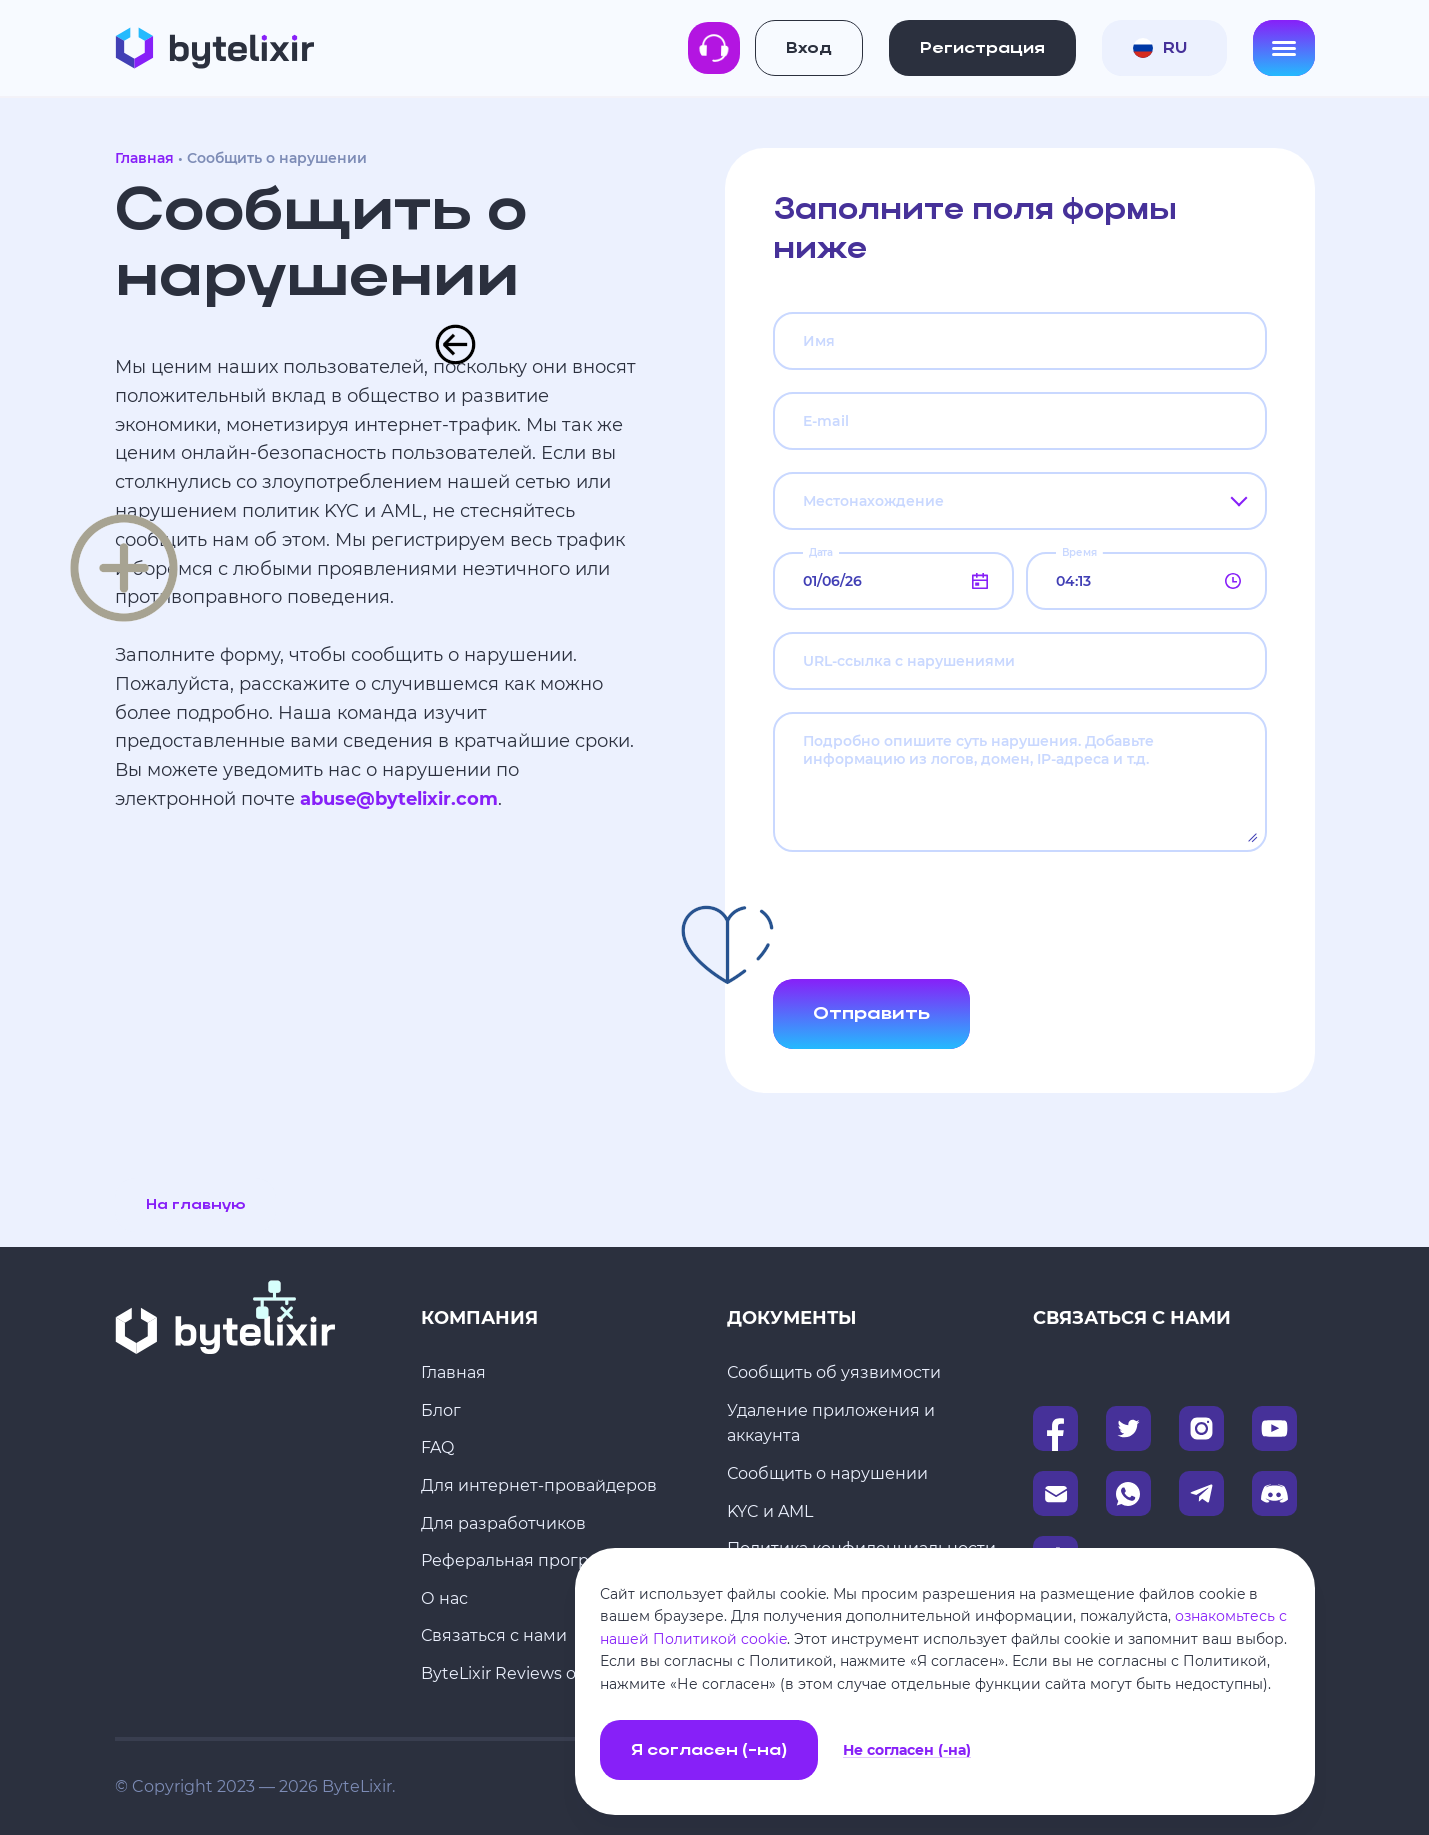  What do you see at coordinates (274, 1300) in the screenshot?
I see `network connection failed or unavailable` at bounding box center [274, 1300].